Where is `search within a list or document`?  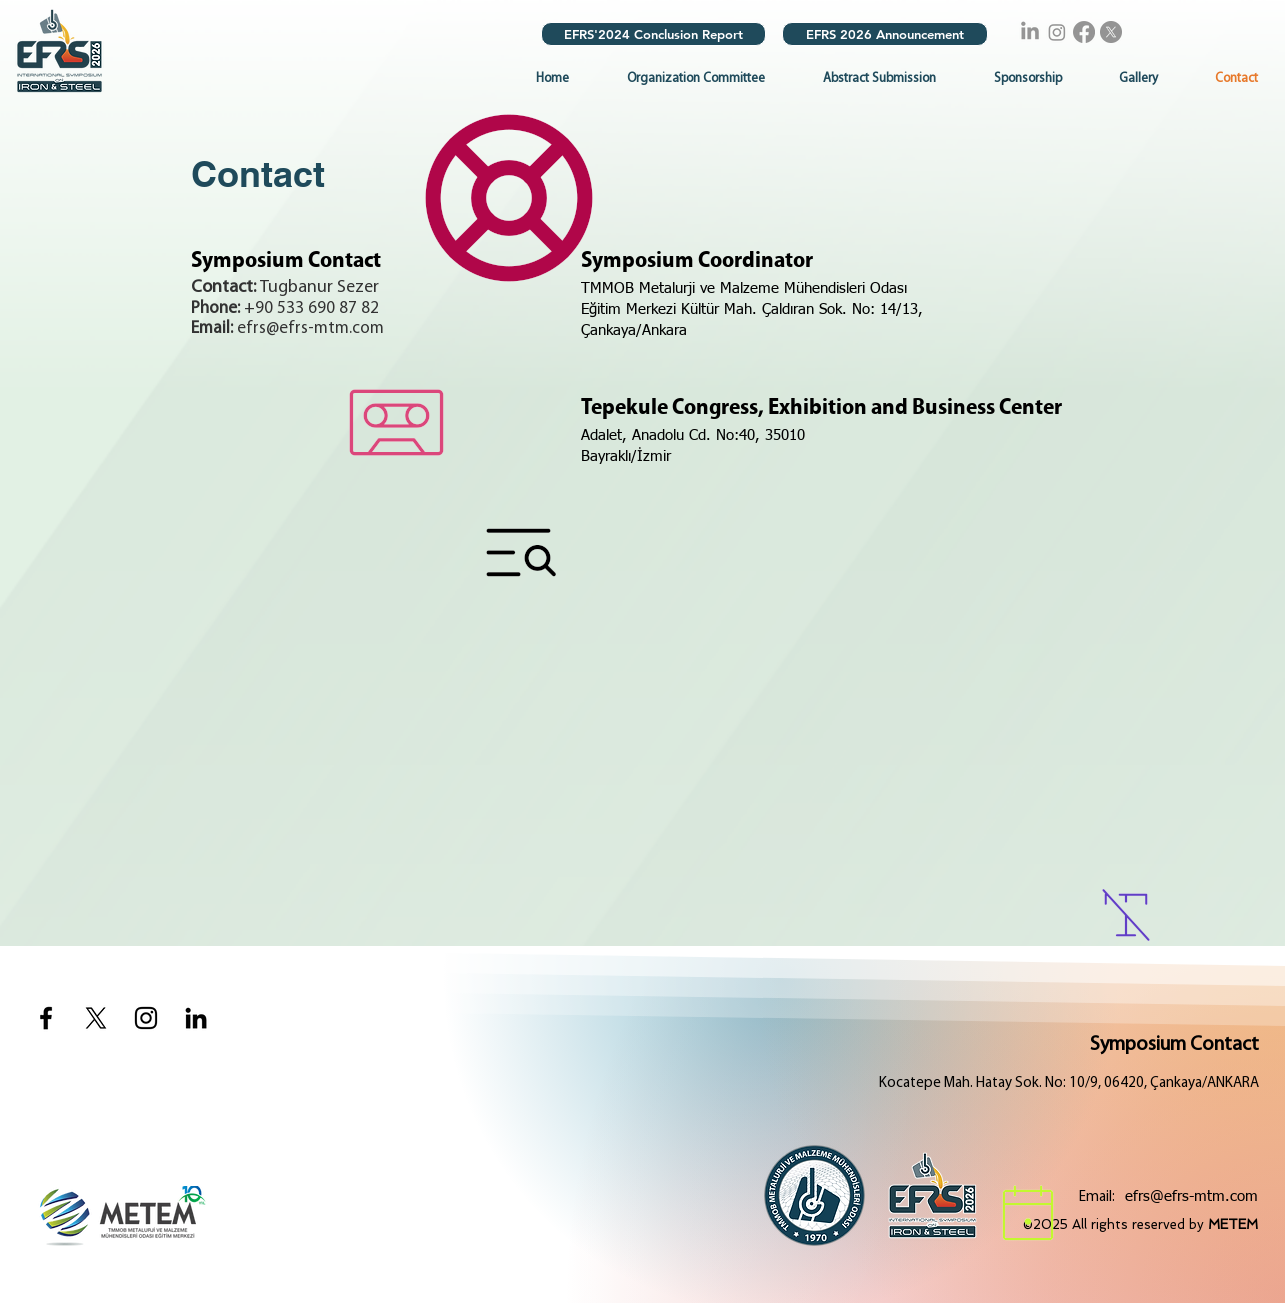
search within a list or document is located at coordinates (518, 552).